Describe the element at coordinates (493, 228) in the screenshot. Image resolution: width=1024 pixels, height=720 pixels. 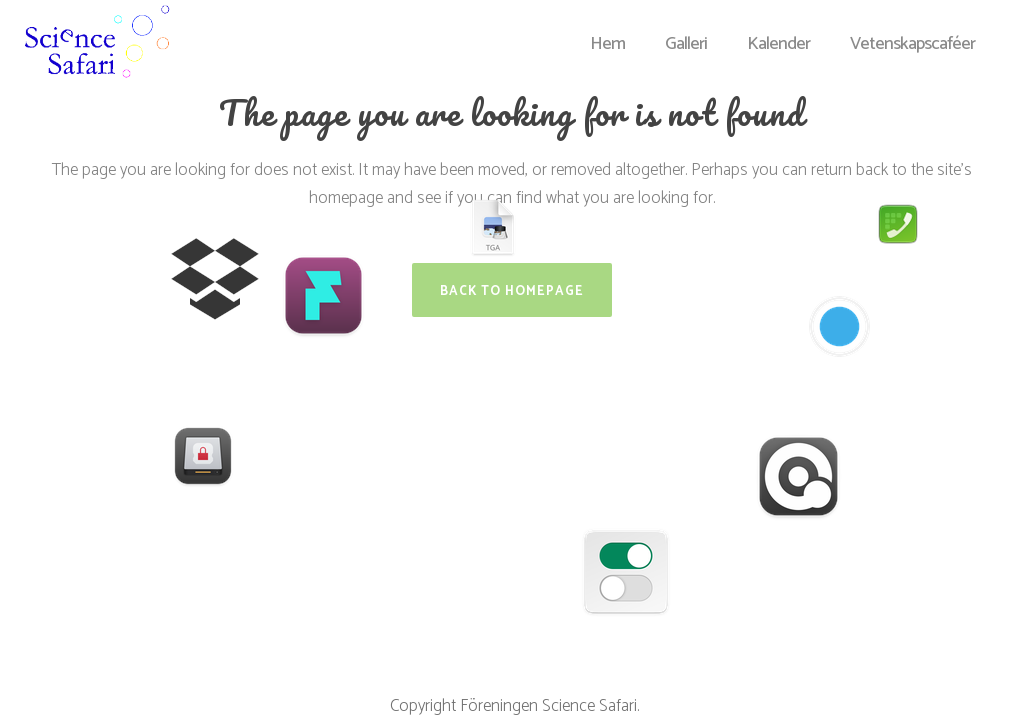
I see `a TGA image file` at that location.